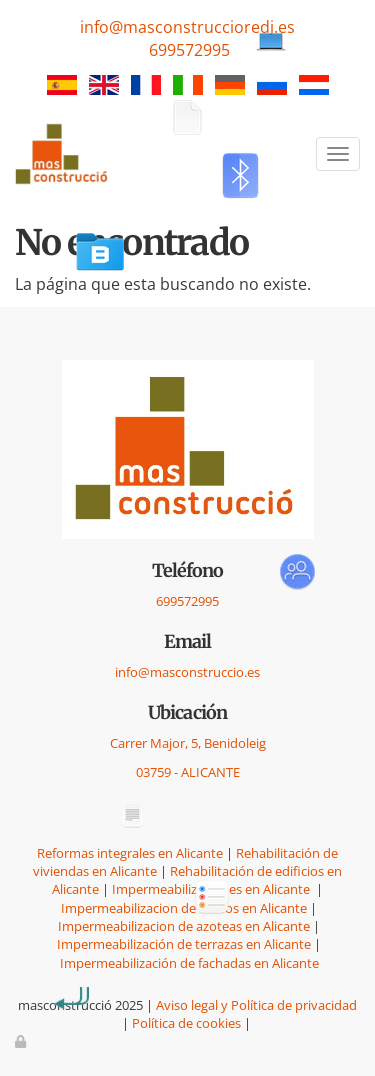 This screenshot has width=375, height=1076. What do you see at coordinates (212, 897) in the screenshot?
I see `open the reminders app` at bounding box center [212, 897].